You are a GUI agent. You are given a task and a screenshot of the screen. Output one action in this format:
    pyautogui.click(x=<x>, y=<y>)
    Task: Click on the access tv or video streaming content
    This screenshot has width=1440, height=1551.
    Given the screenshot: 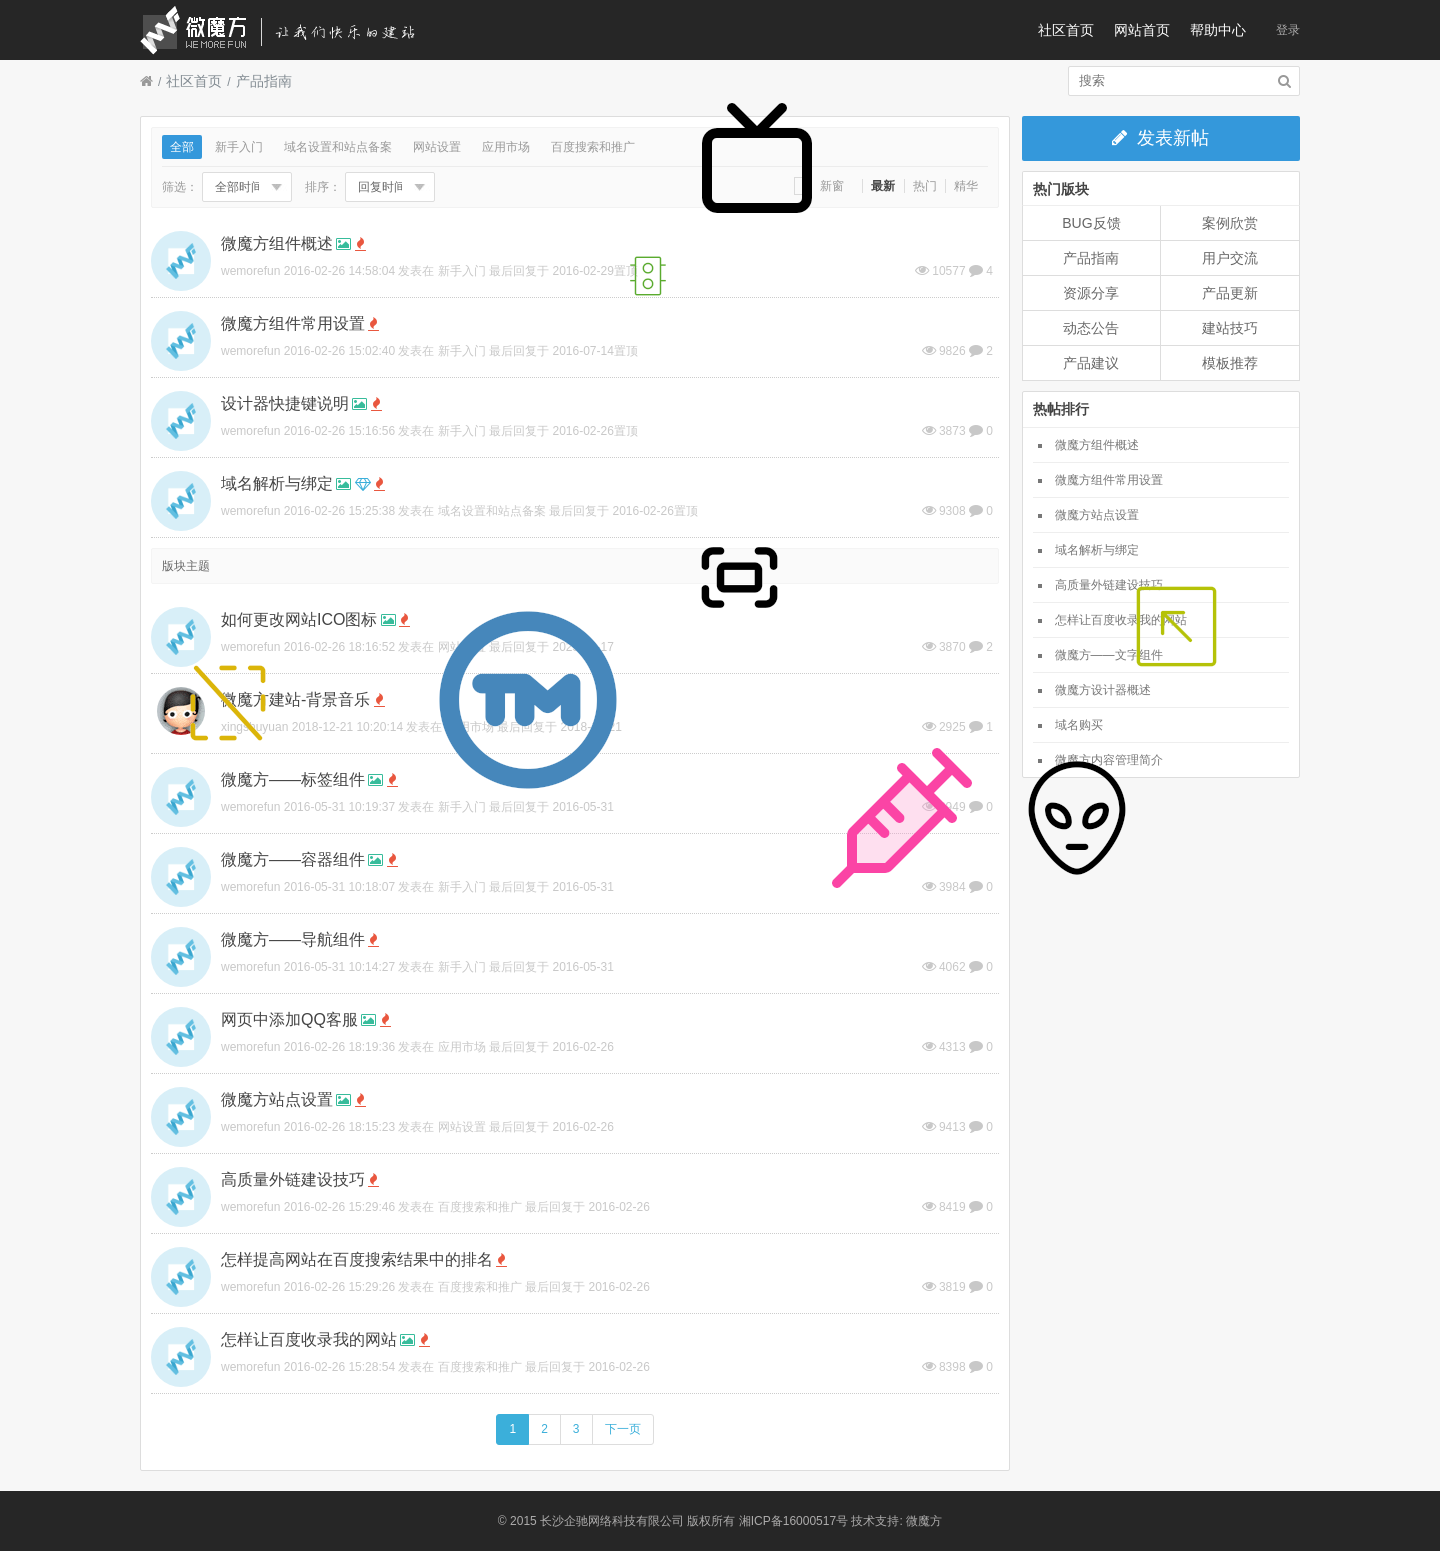 What is the action you would take?
    pyautogui.click(x=757, y=158)
    